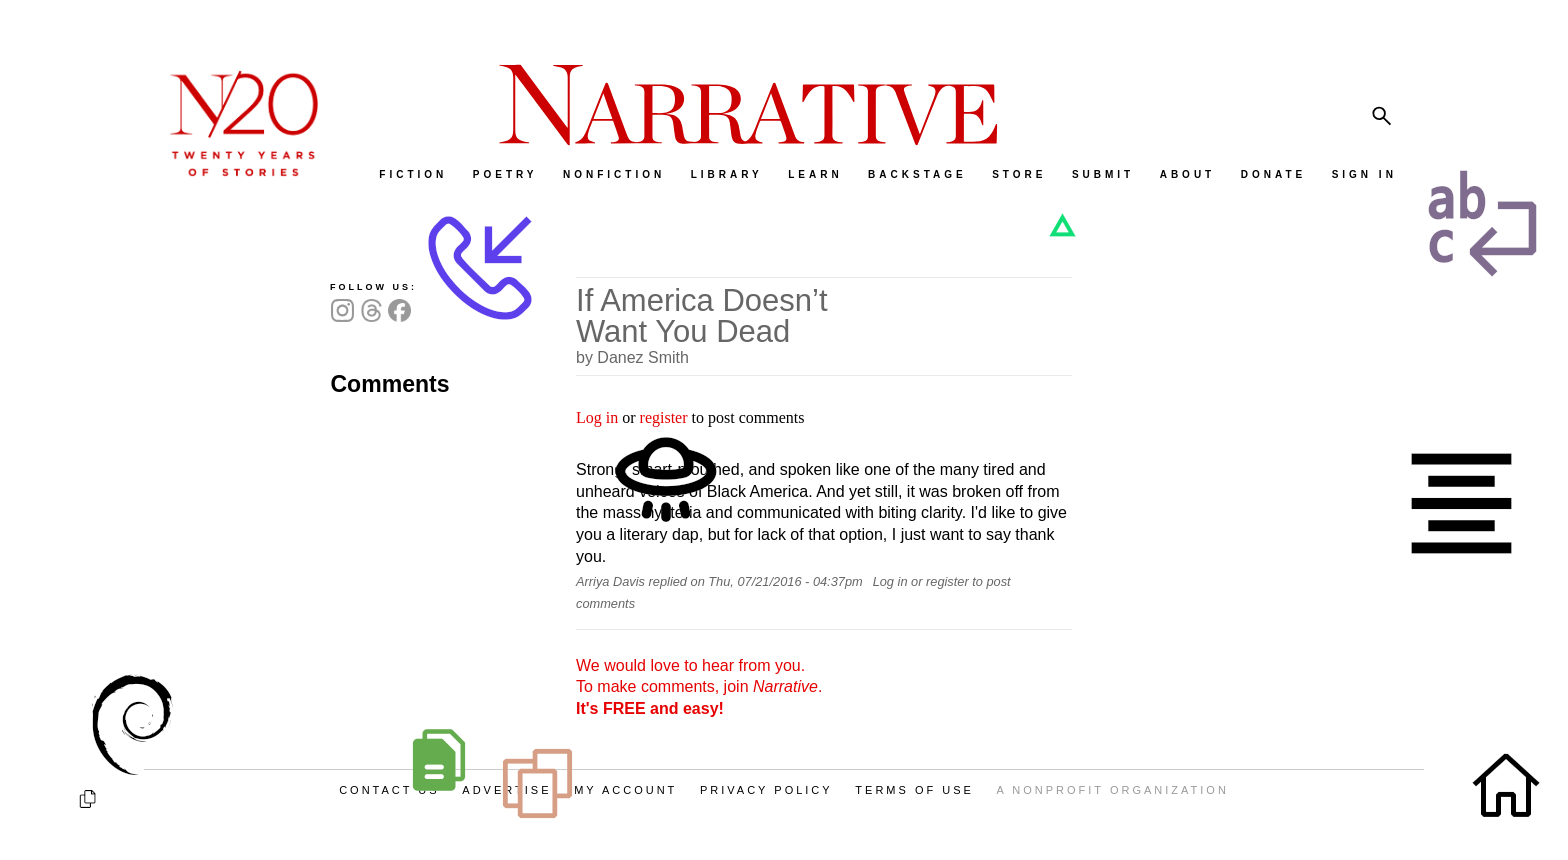 This screenshot has width=1568, height=860. What do you see at coordinates (439, 760) in the screenshot?
I see `access your files or documents` at bounding box center [439, 760].